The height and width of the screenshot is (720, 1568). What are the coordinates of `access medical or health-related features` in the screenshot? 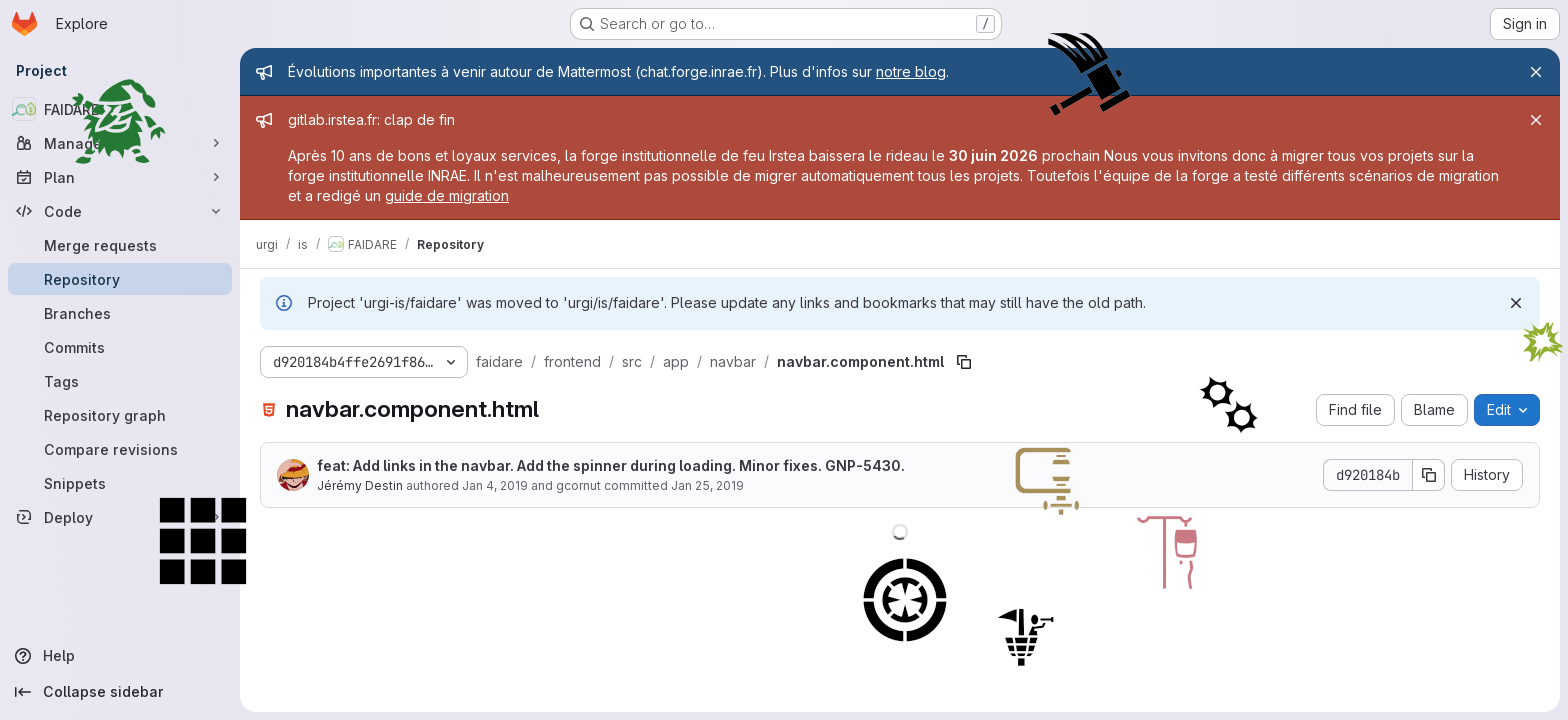 It's located at (1170, 549).